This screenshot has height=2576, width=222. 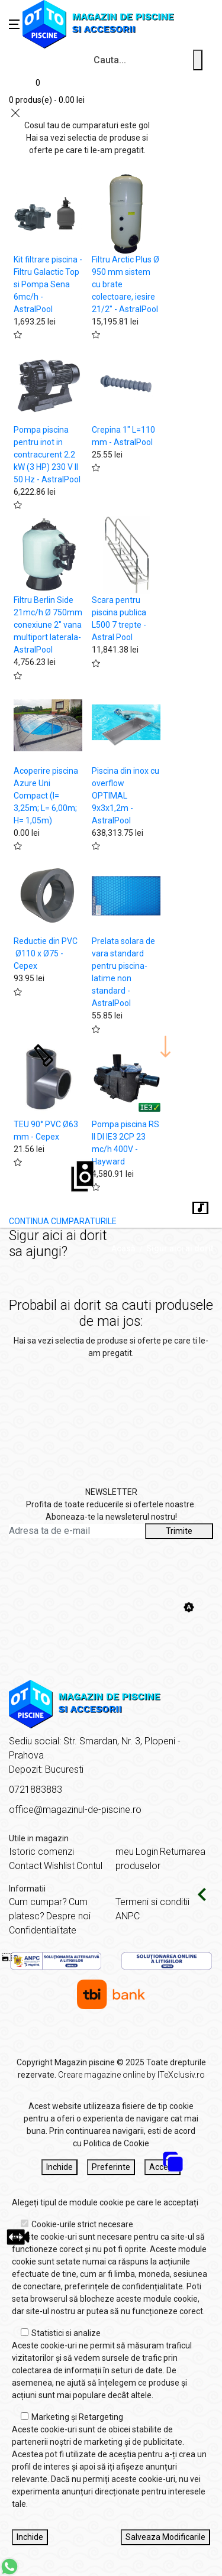 I want to click on copy to clipboard, so click(x=173, y=2162).